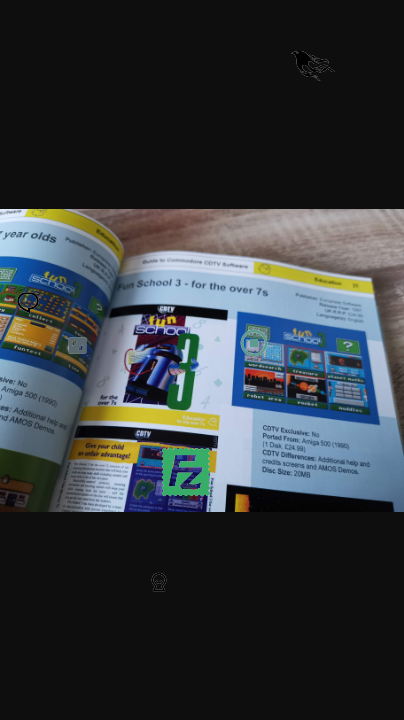 The width and height of the screenshot is (404, 720). Describe the element at coordinates (159, 582) in the screenshot. I see `view user profile` at that location.